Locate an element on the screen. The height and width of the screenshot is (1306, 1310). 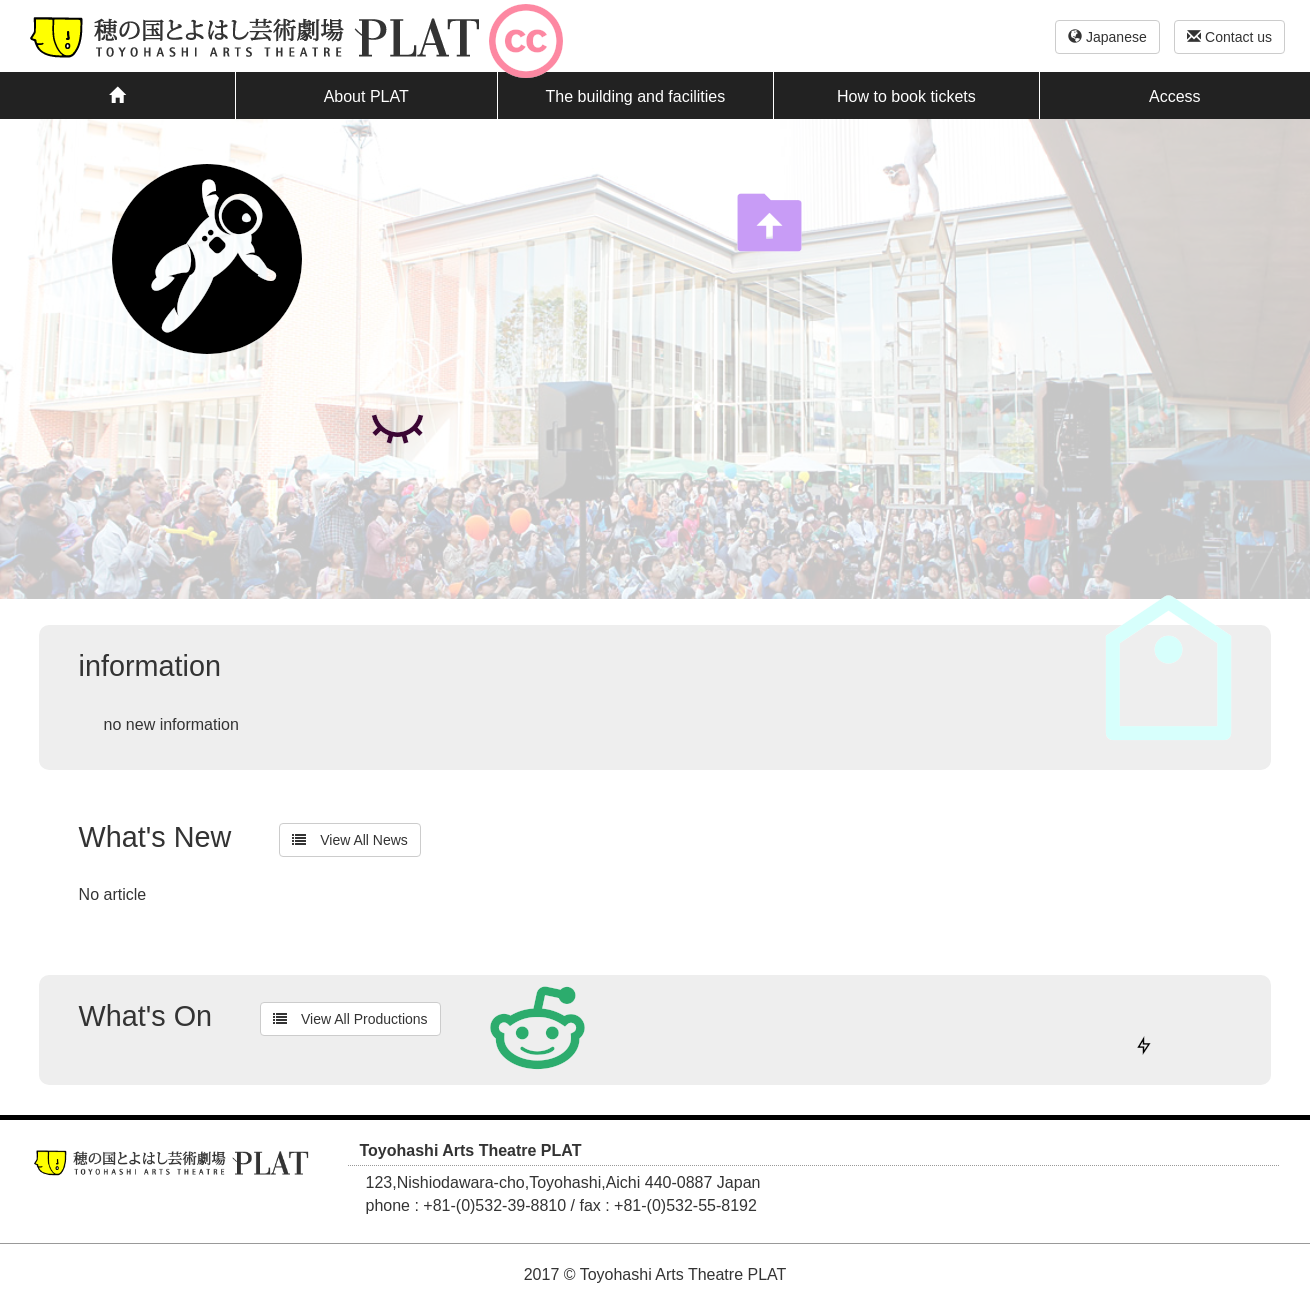
hide password or sensitive content is located at coordinates (397, 427).